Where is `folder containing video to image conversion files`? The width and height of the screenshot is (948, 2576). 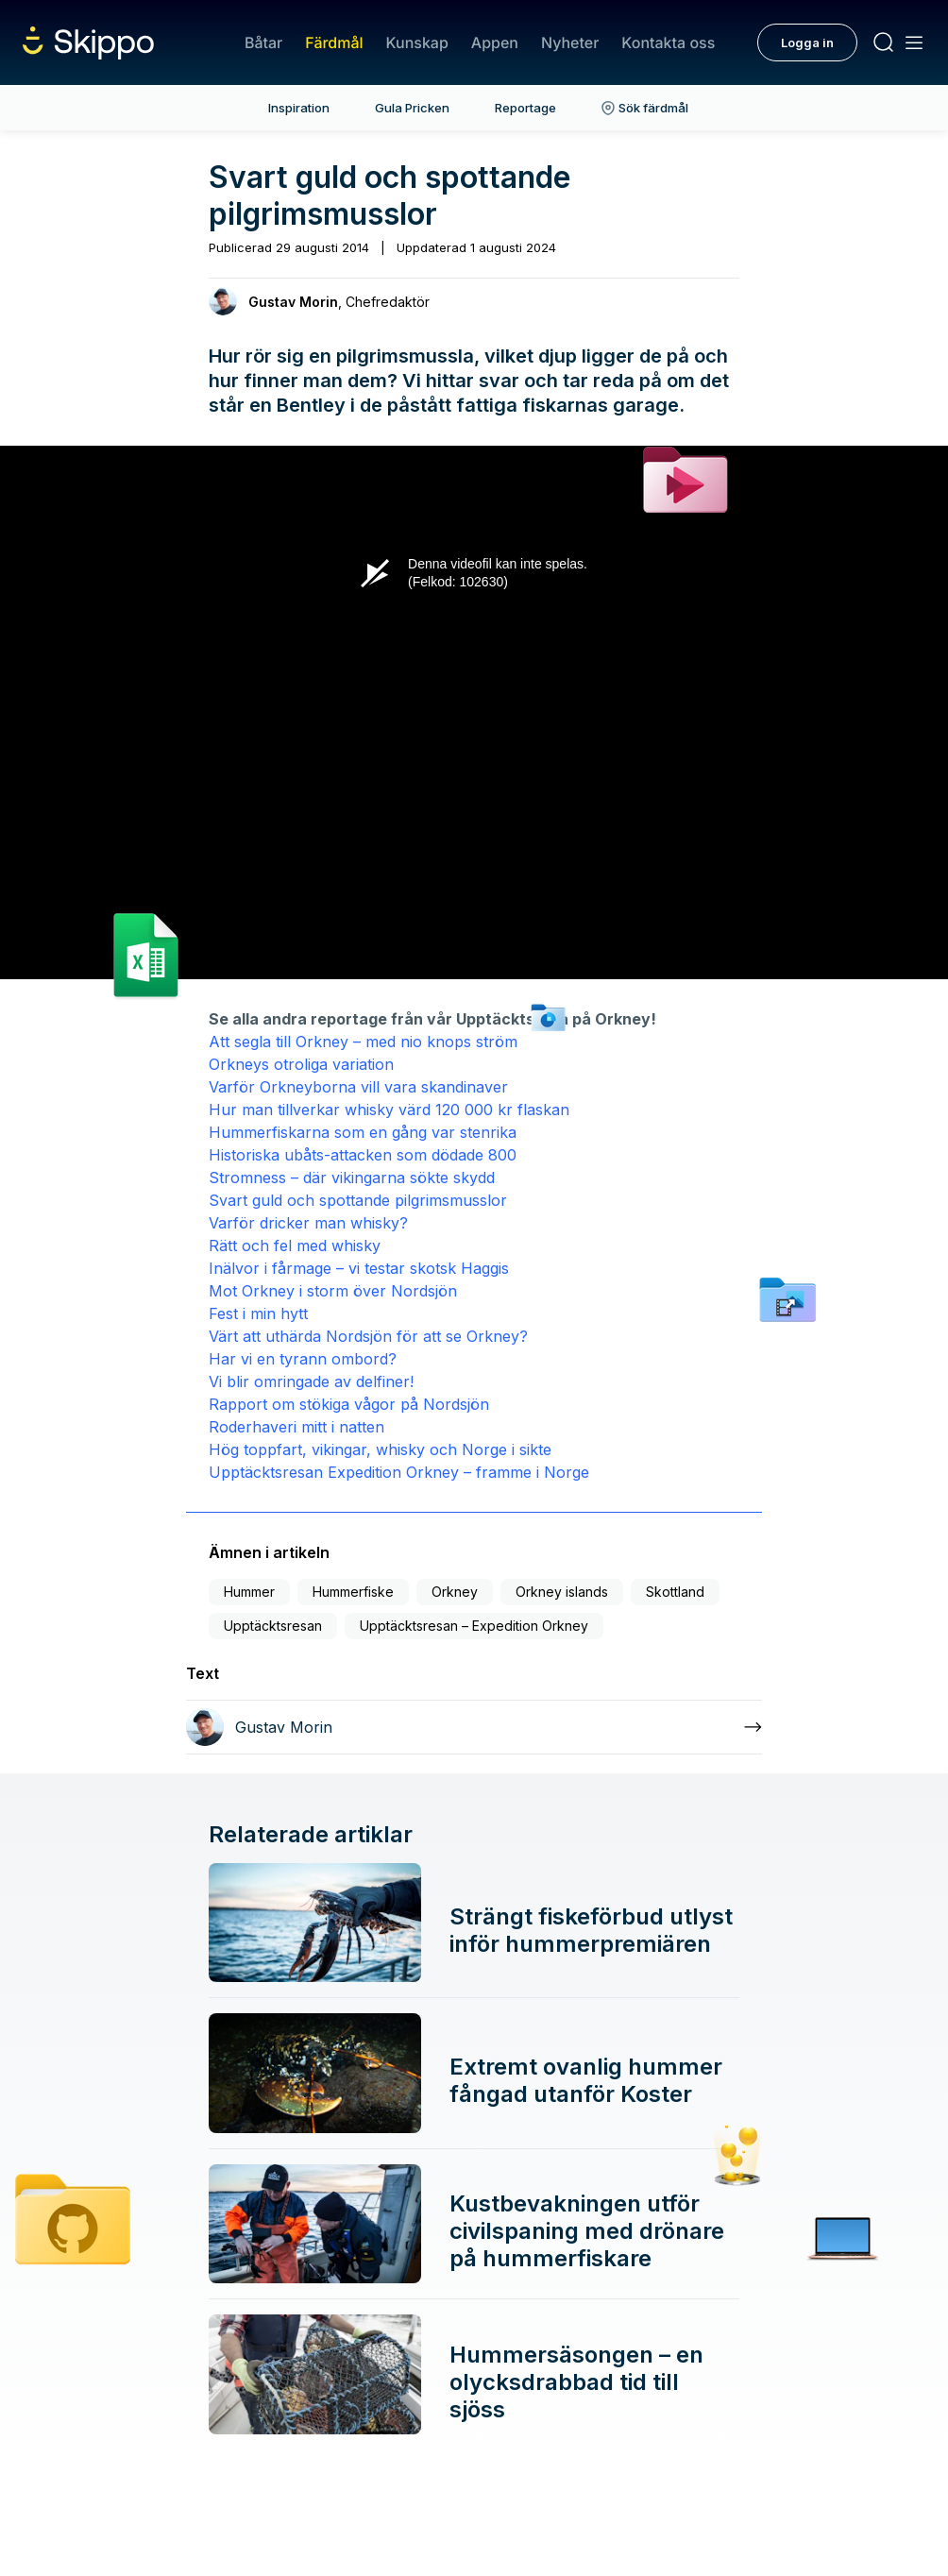
folder containing video to image conversion files is located at coordinates (787, 1301).